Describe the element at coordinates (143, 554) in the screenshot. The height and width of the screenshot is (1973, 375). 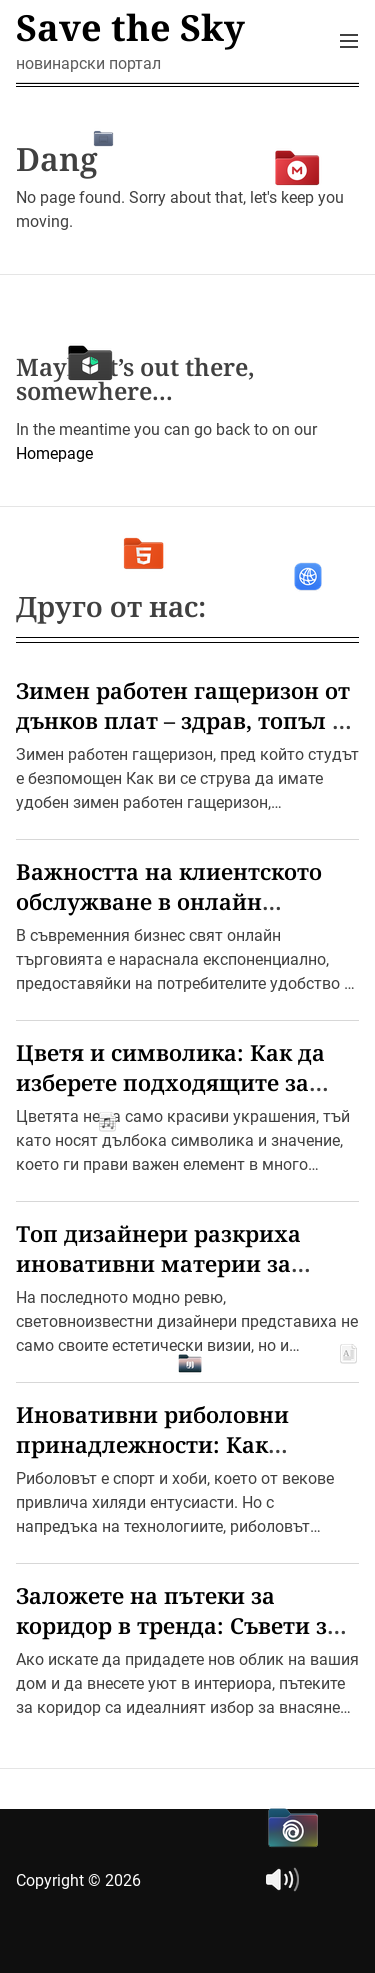
I see `open folder containing HTML files` at that location.